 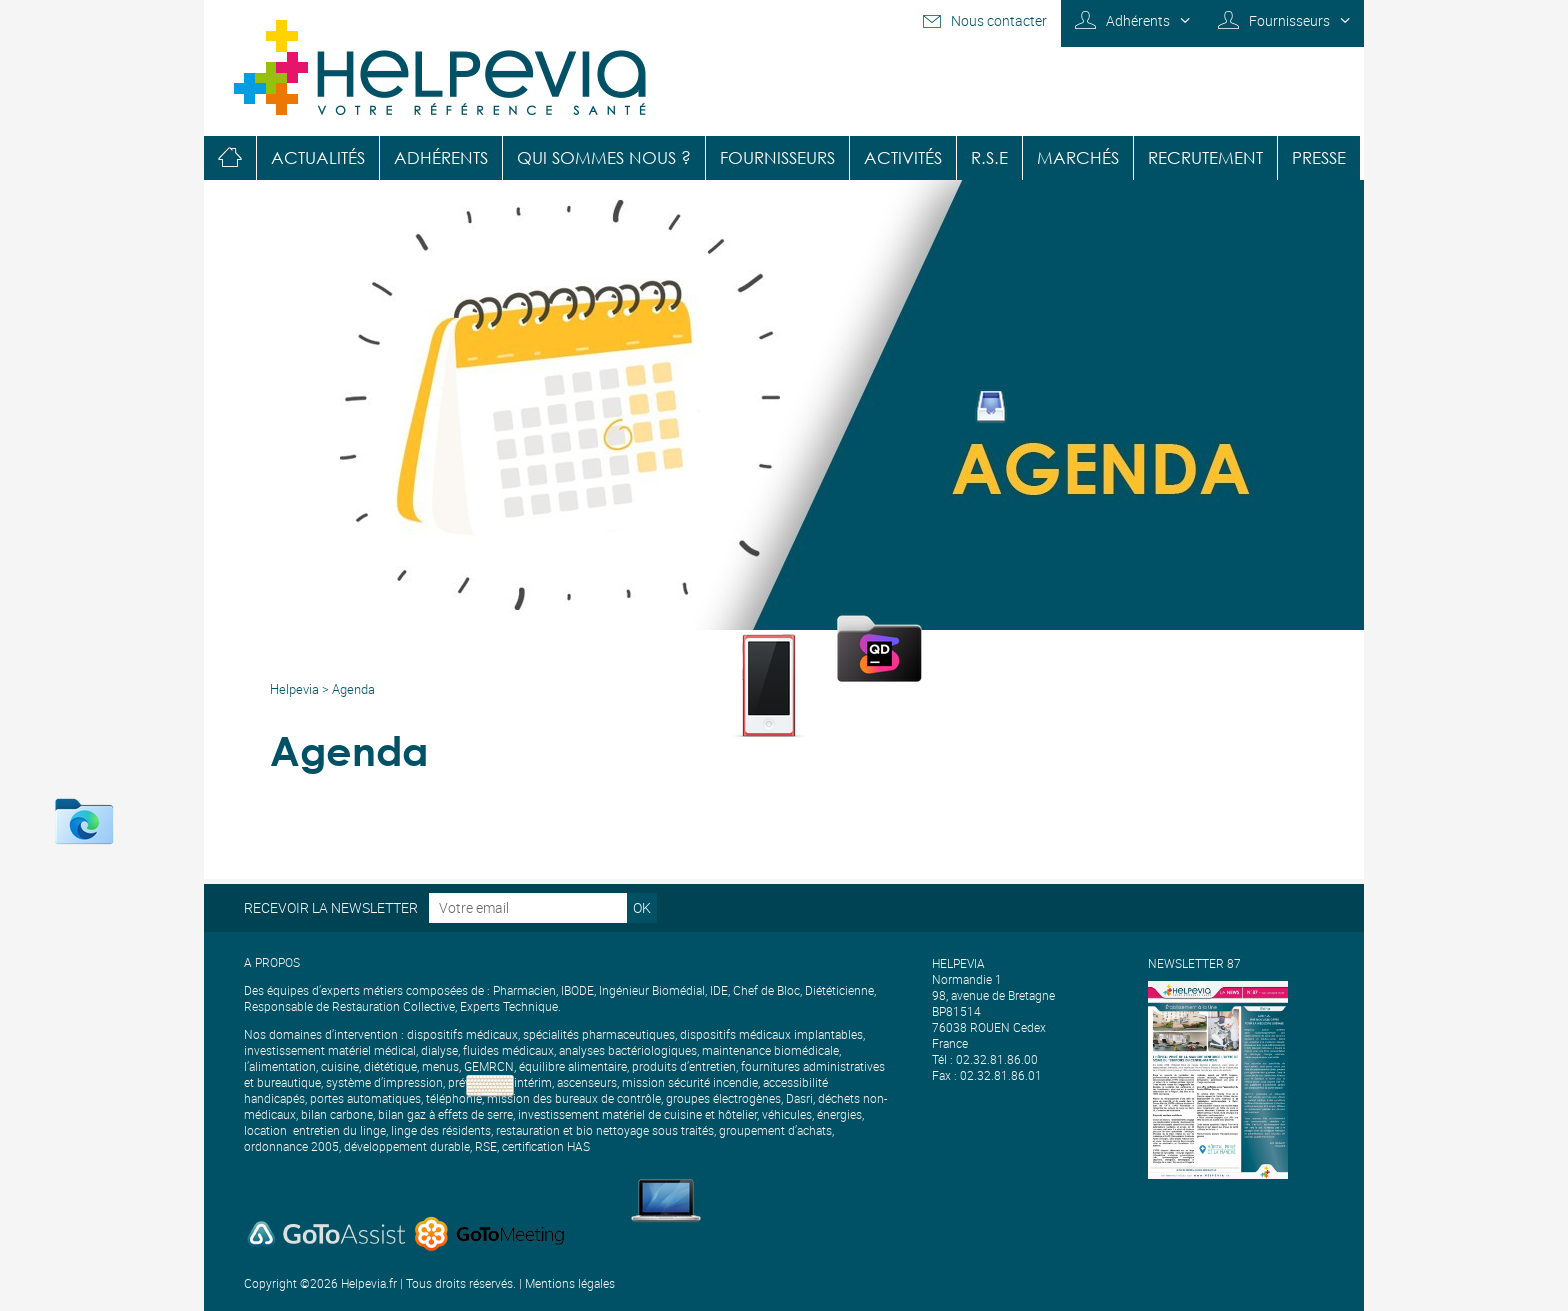 I want to click on iPod nano device in pink, so click(x=769, y=686).